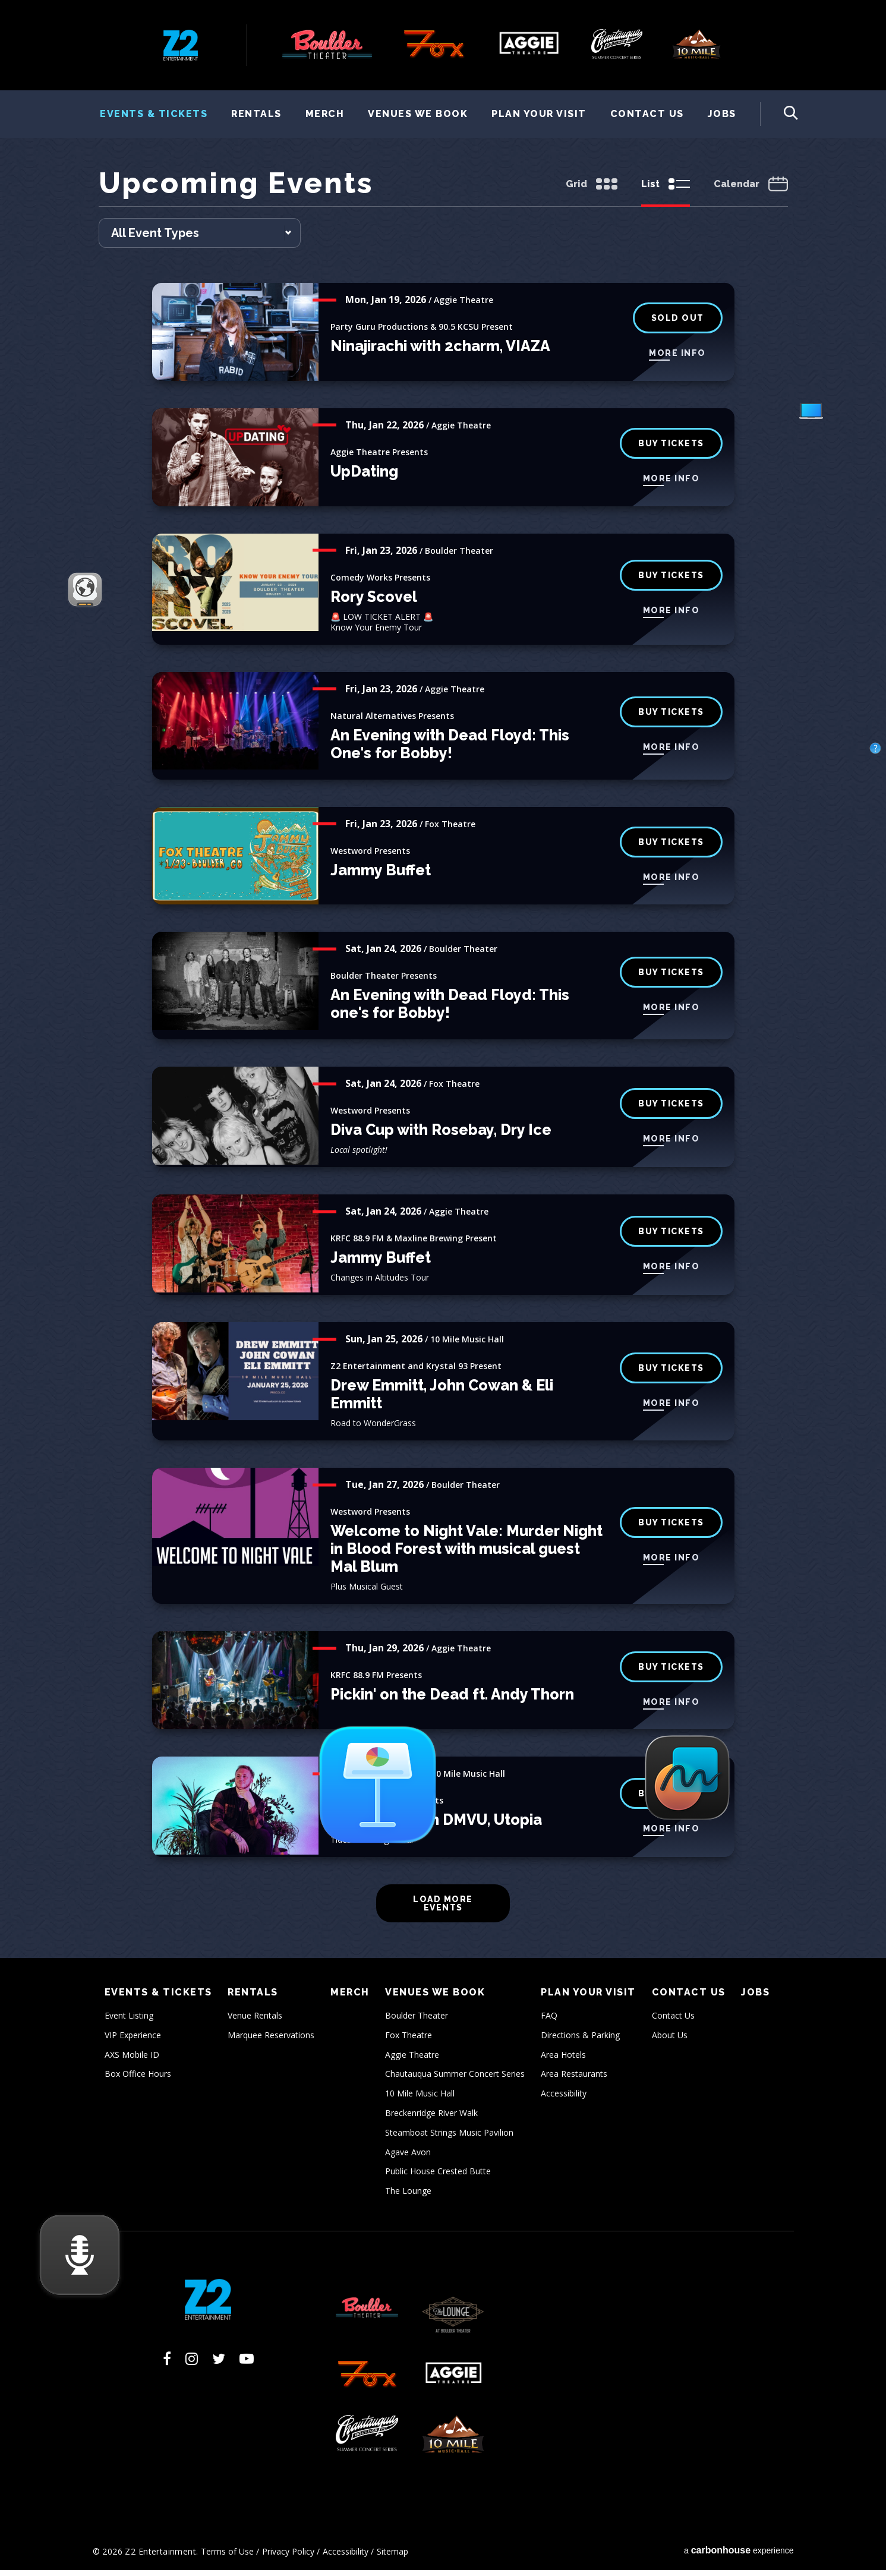 This screenshot has height=2576, width=886. I want to click on open help or support center, so click(875, 748).